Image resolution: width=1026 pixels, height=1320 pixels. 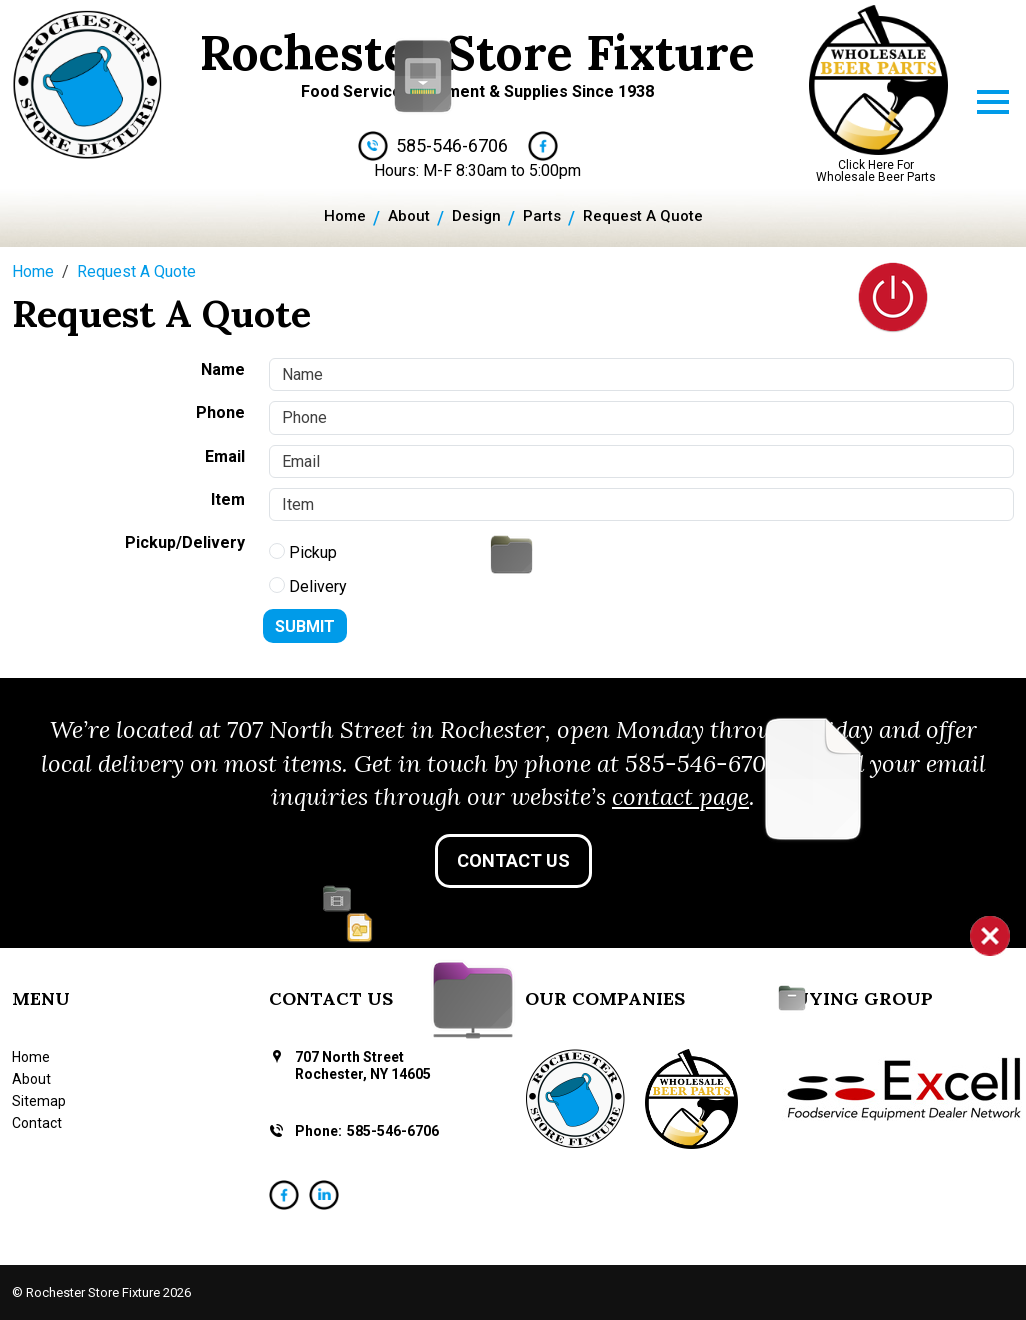 I want to click on indicates an empty or zero-byte file, so click(x=813, y=779).